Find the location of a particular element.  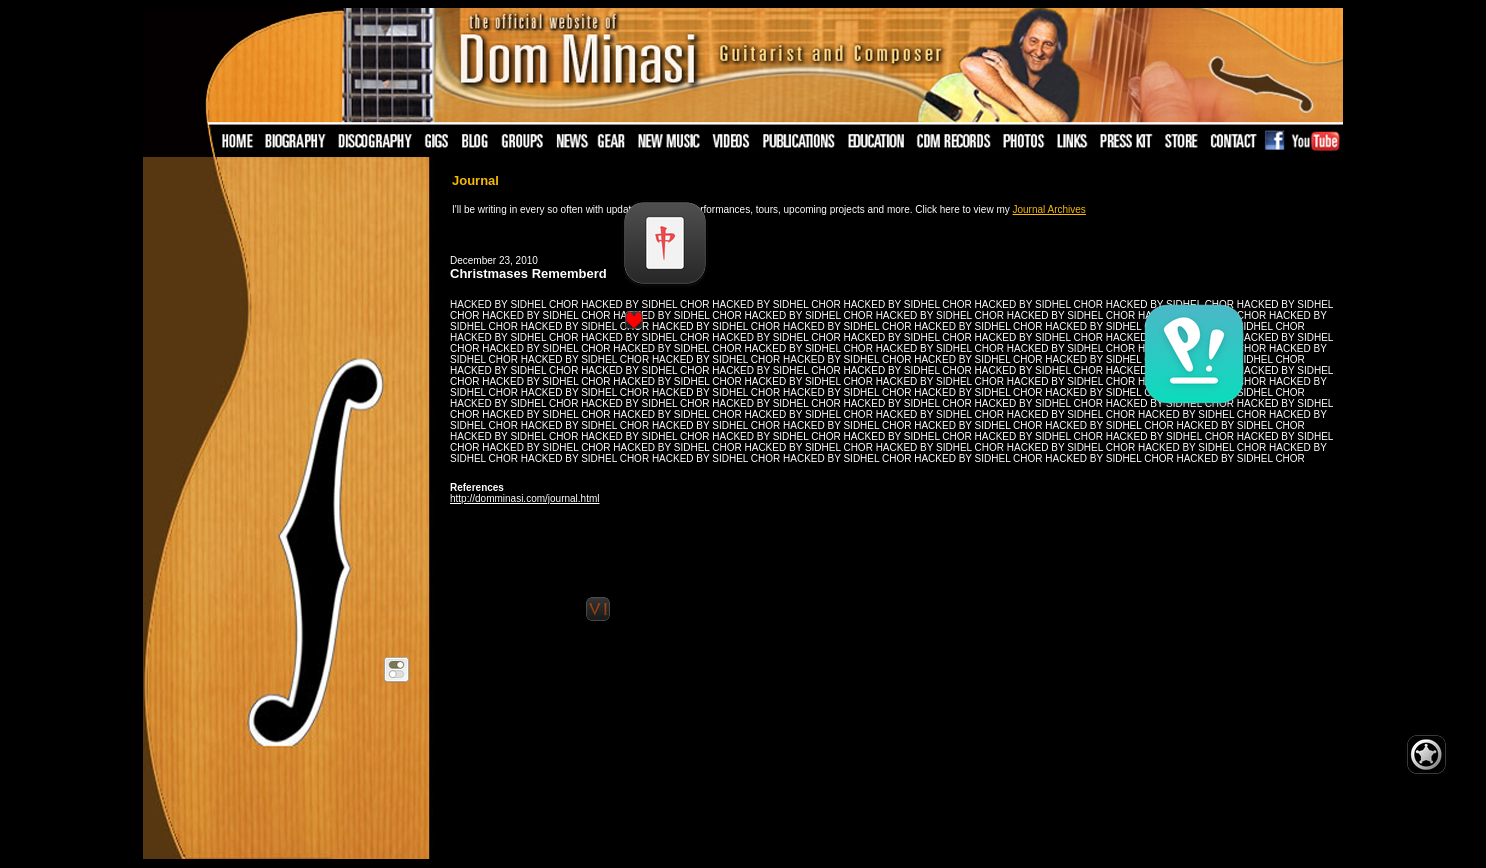

launch Civilization VI is located at coordinates (598, 609).